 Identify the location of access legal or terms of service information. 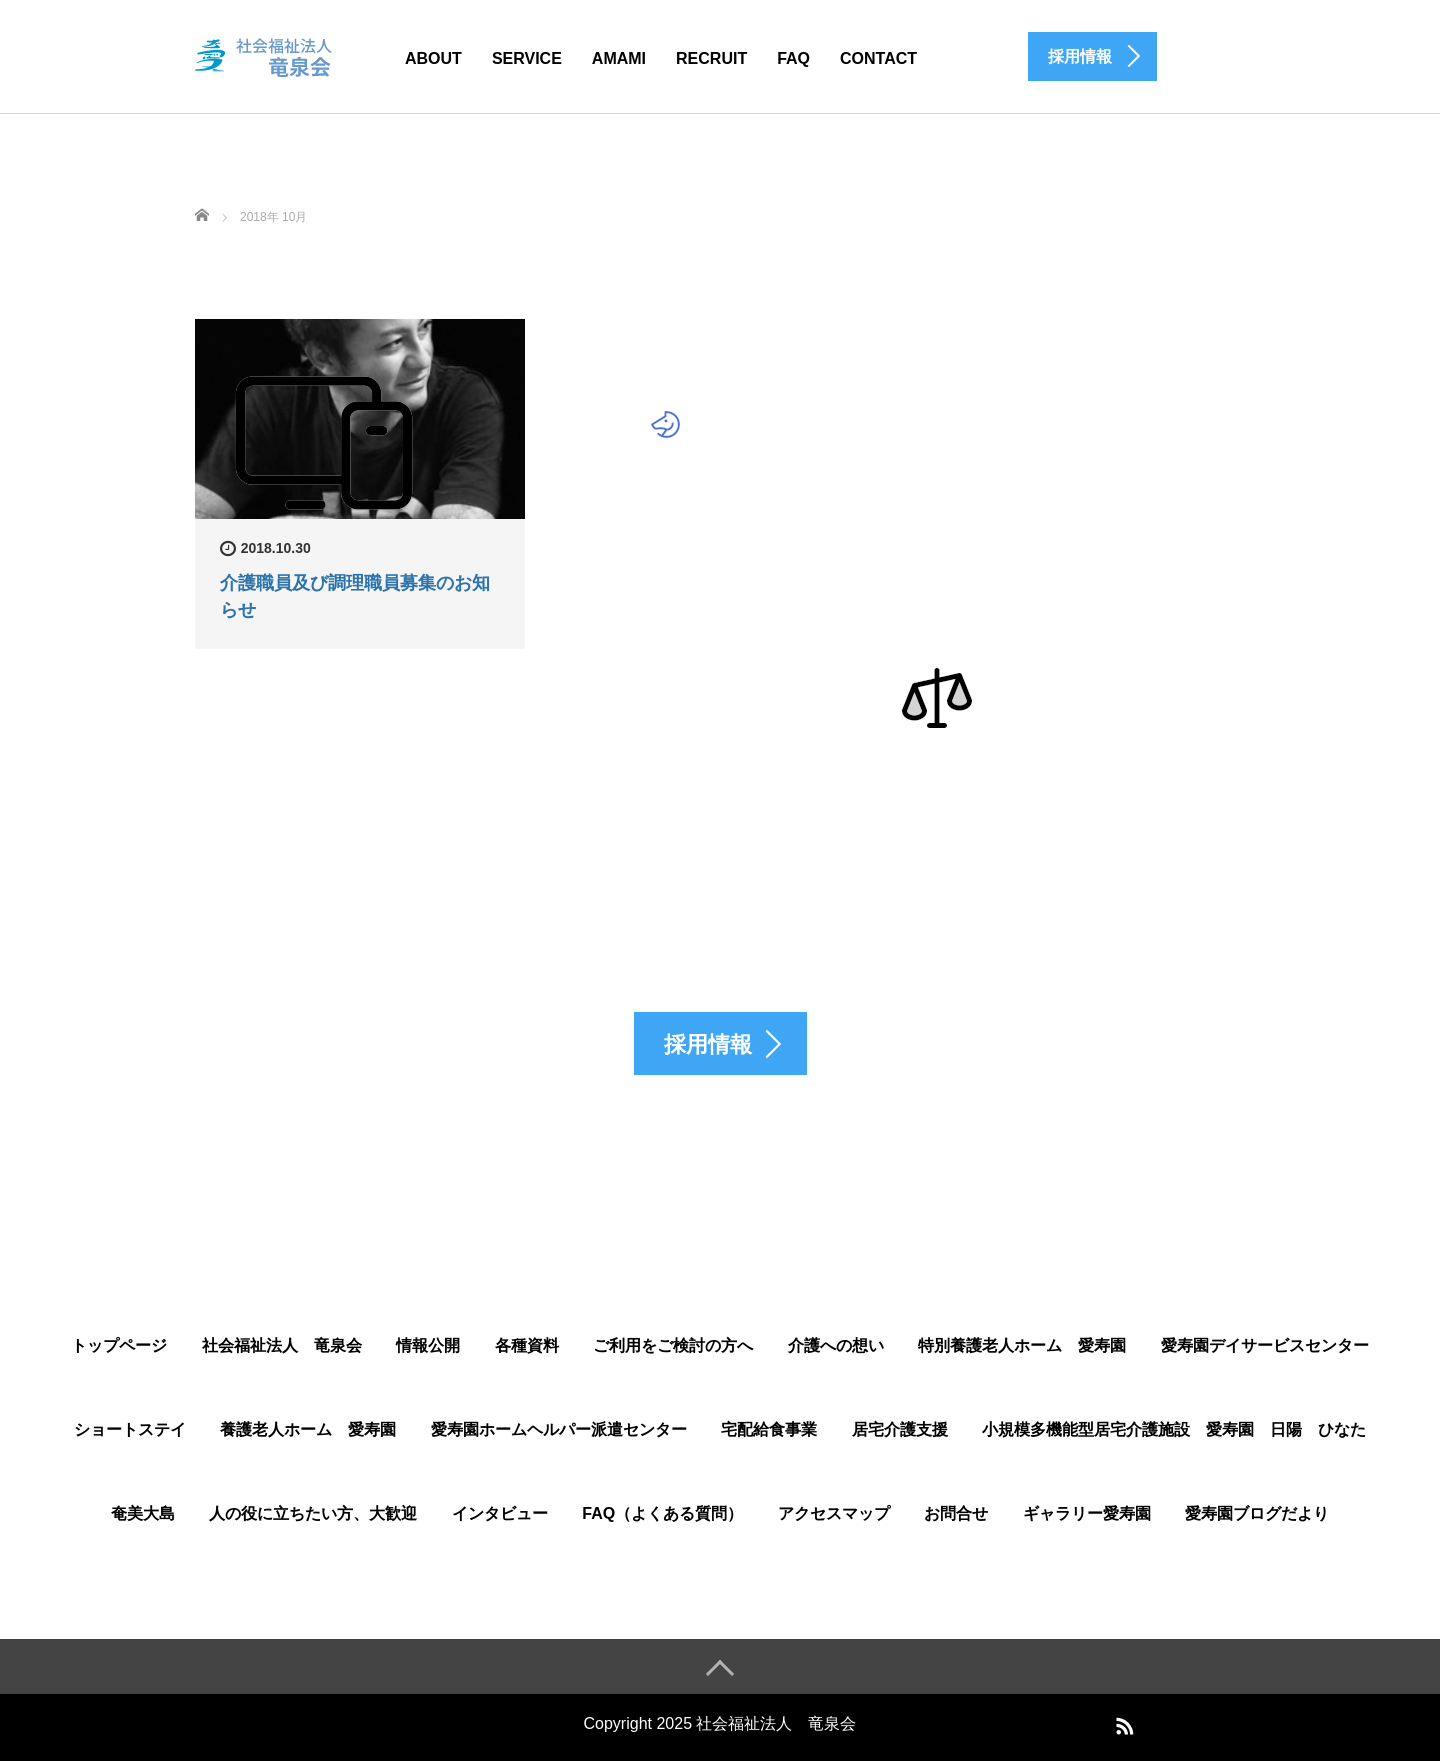
(937, 698).